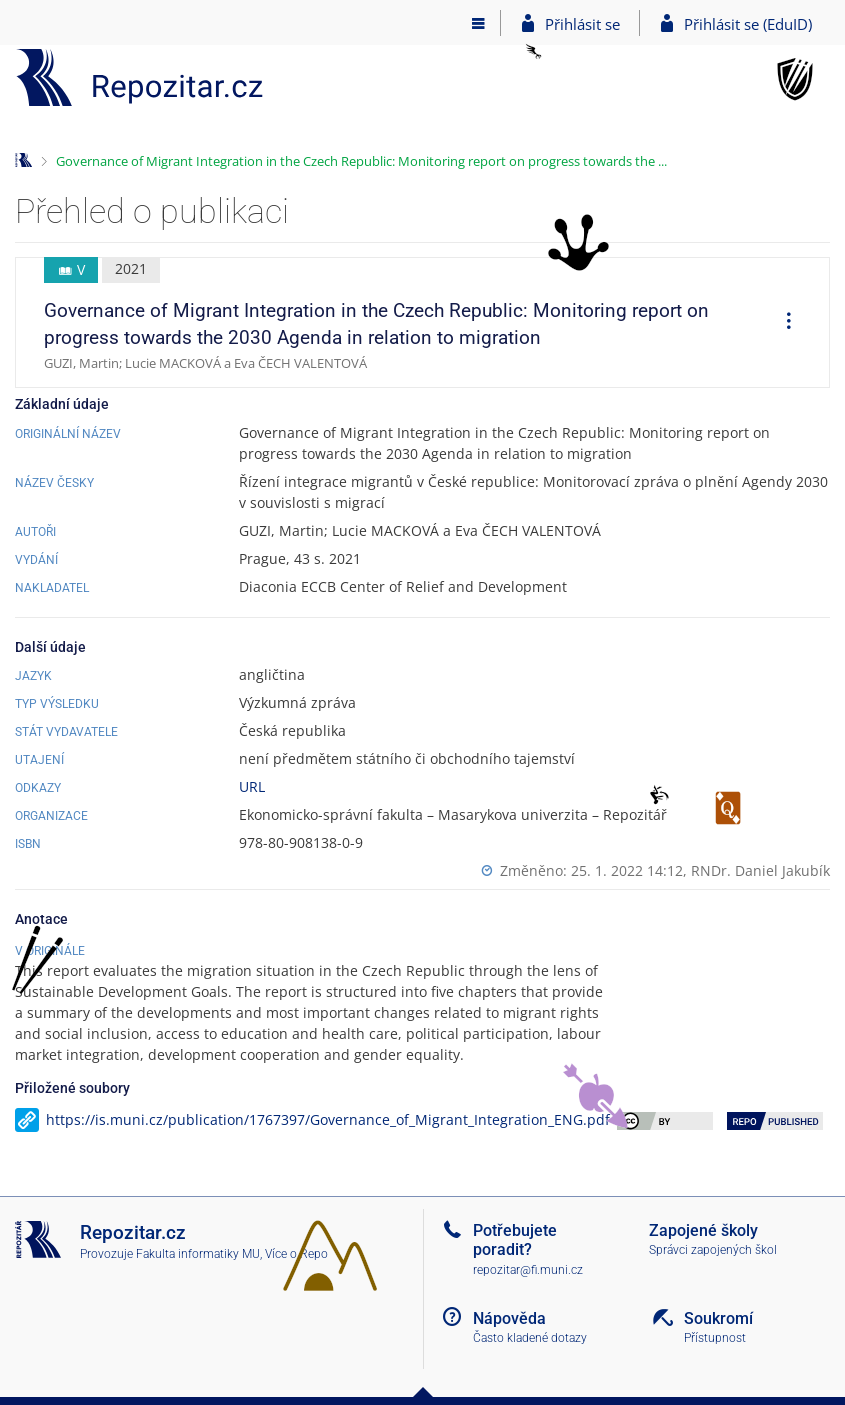 The width and height of the screenshot is (845, 1405). I want to click on indicates acrobatic or gymnastic skill ability, so click(659, 794).